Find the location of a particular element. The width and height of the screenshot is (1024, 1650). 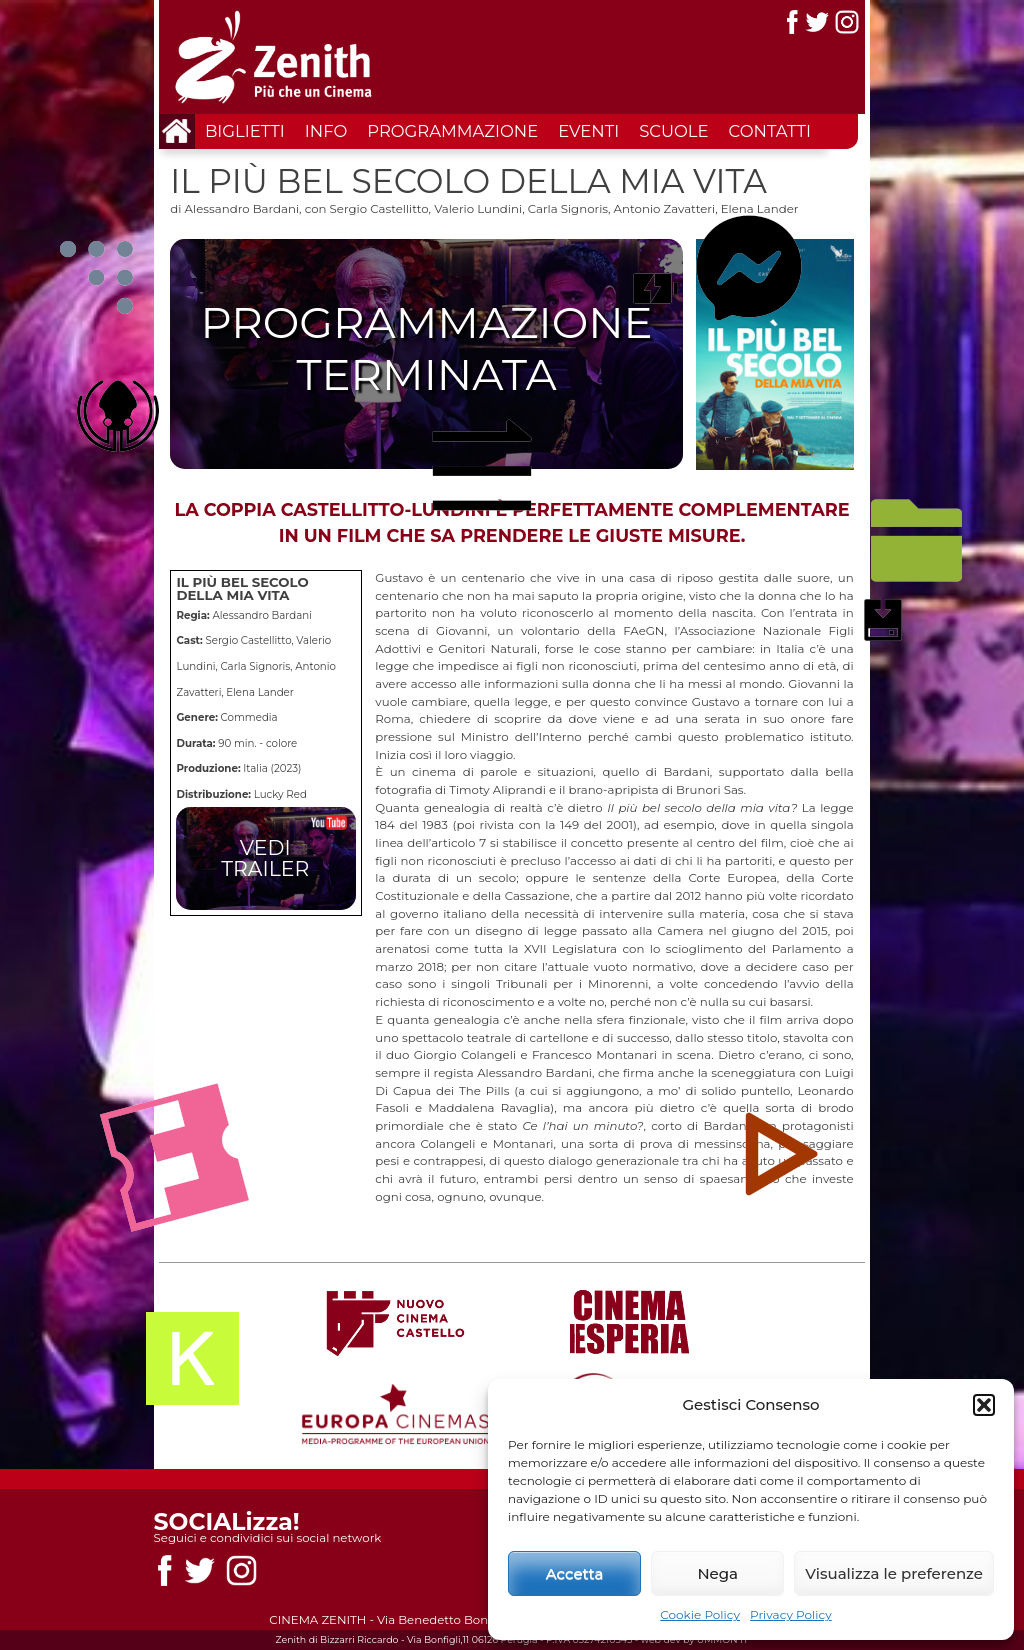

play media or video content is located at coordinates (777, 1154).